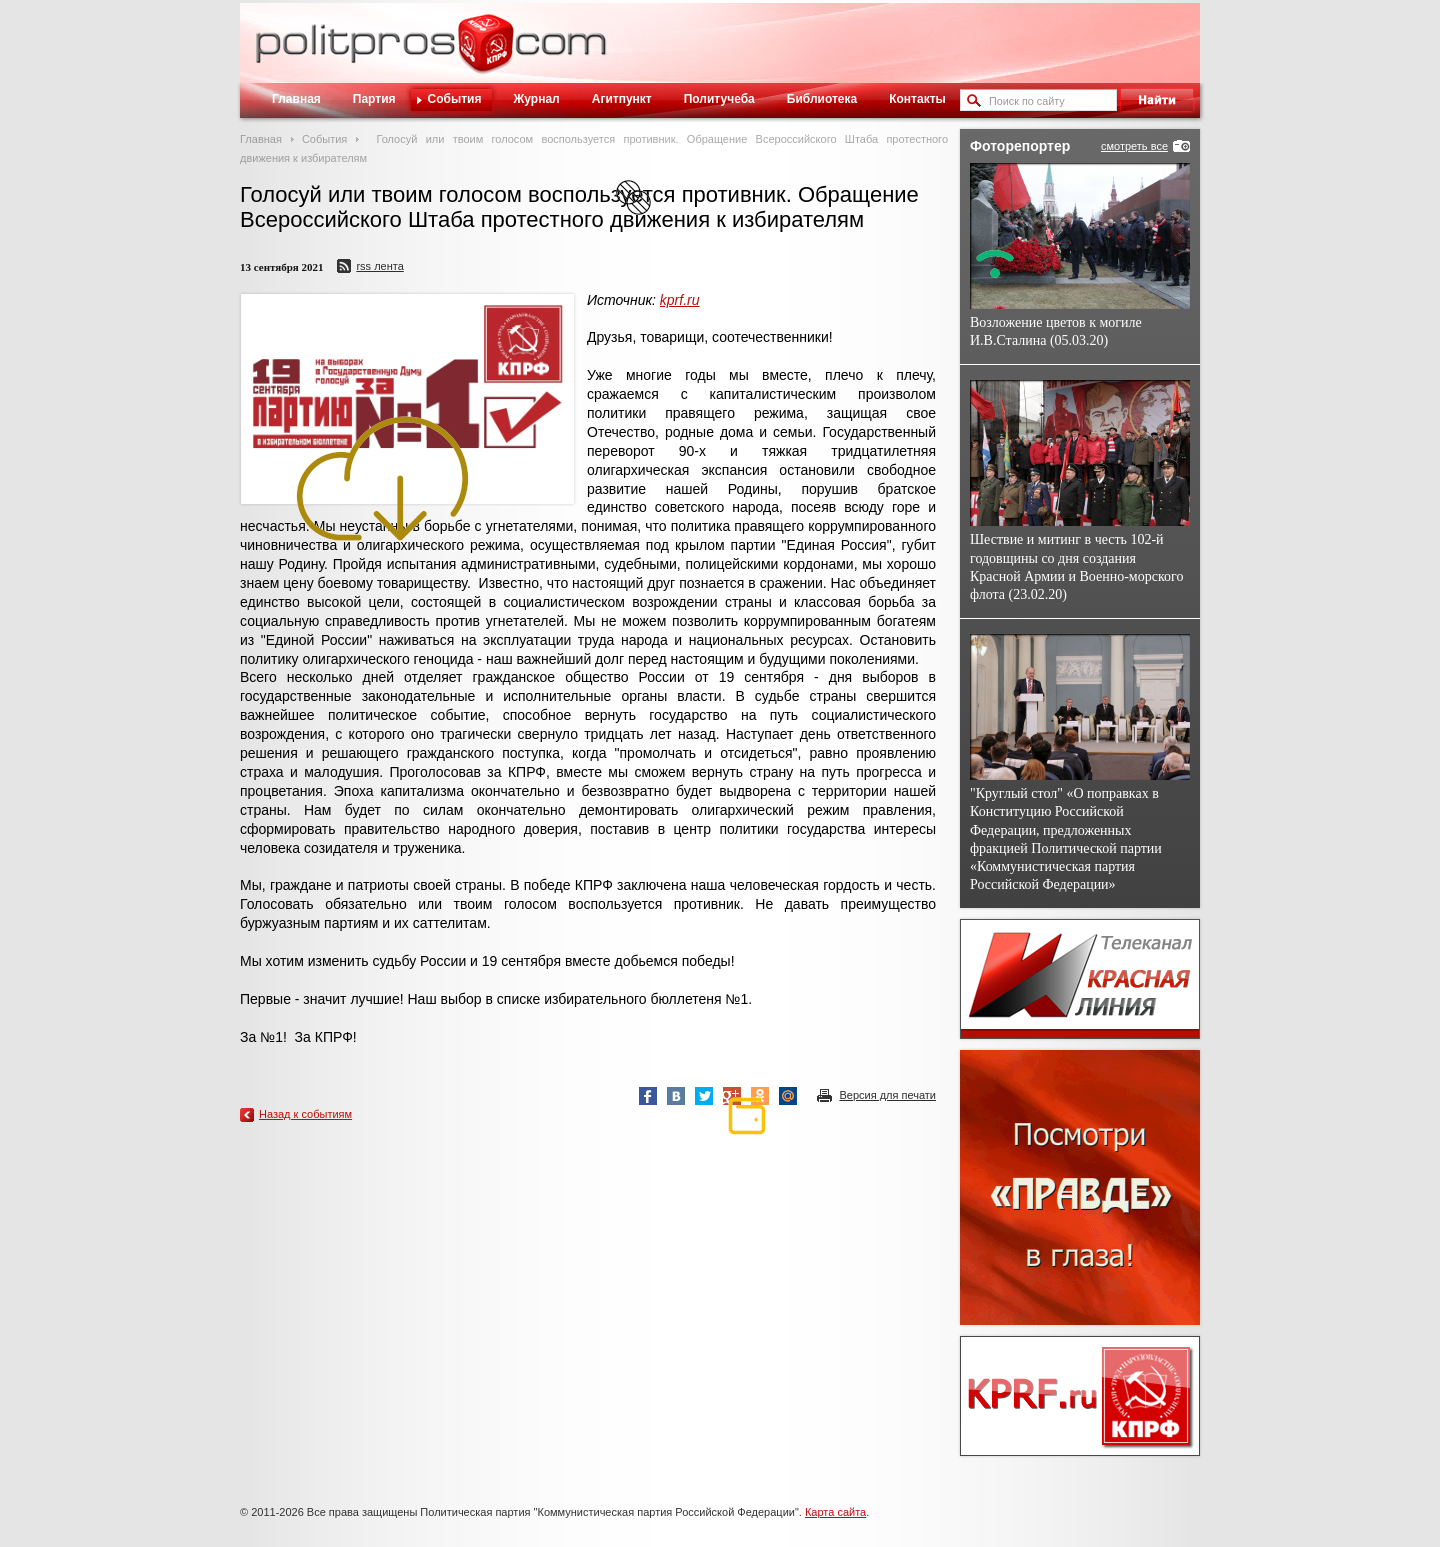 The image size is (1440, 1547). Describe the element at coordinates (382, 478) in the screenshot. I see `download file from cloud storage` at that location.